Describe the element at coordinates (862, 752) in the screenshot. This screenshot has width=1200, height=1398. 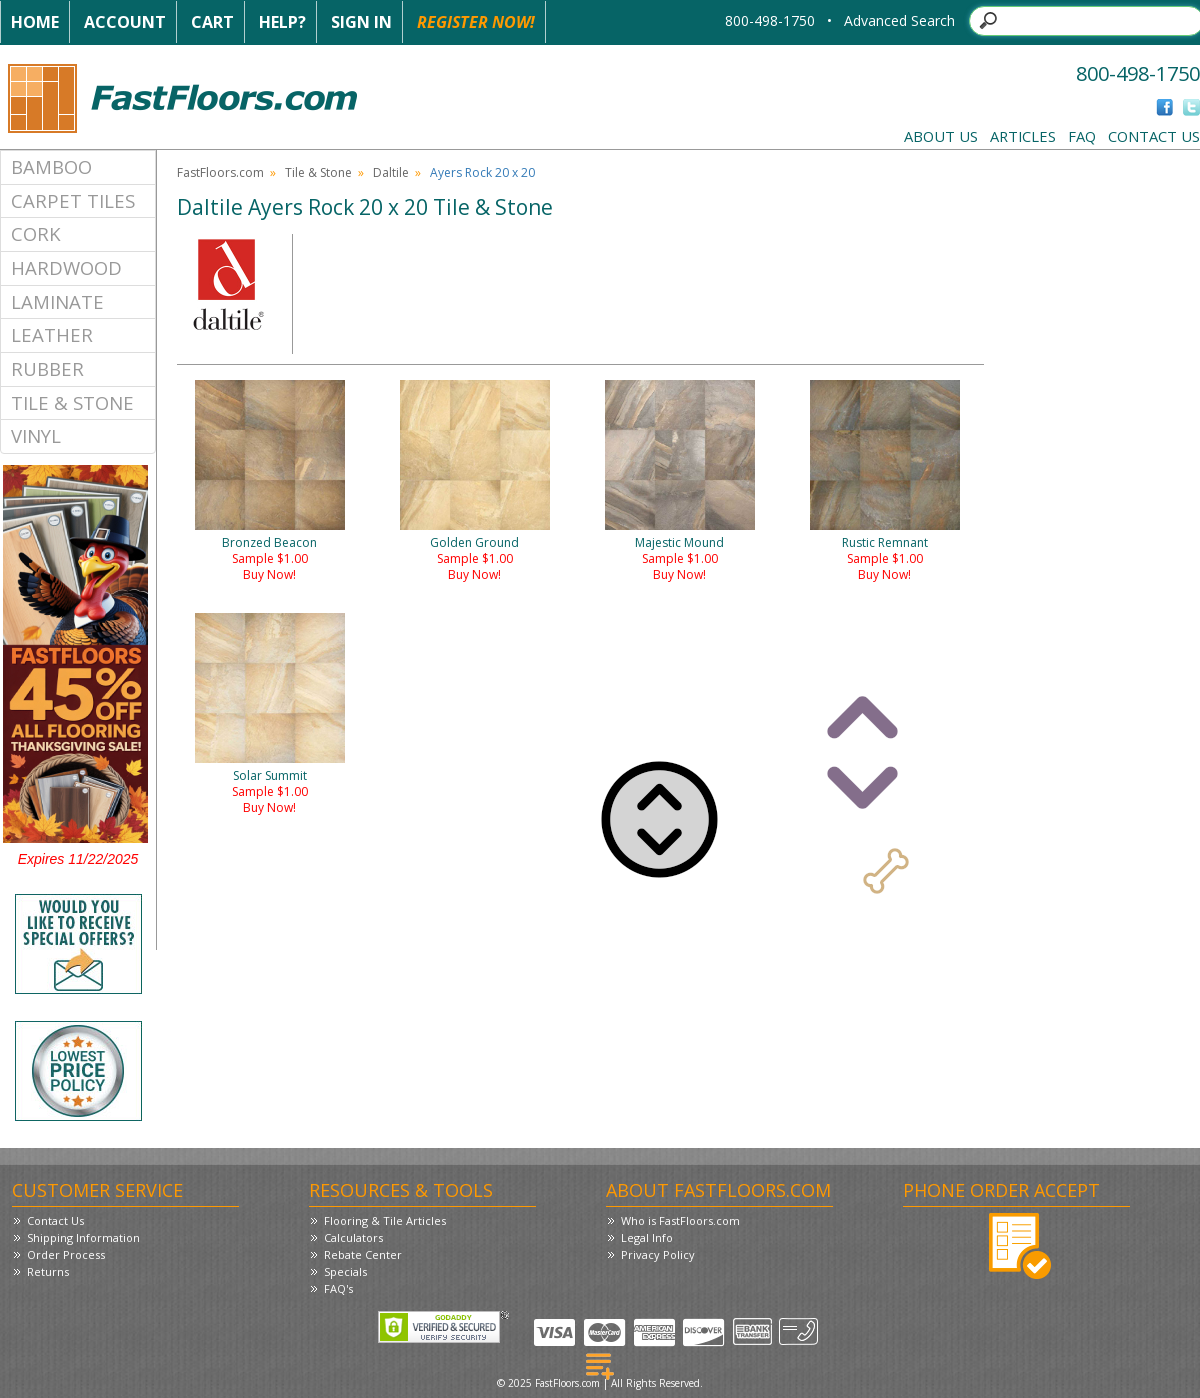
I see `expand or collapse a dropdown menu` at that location.